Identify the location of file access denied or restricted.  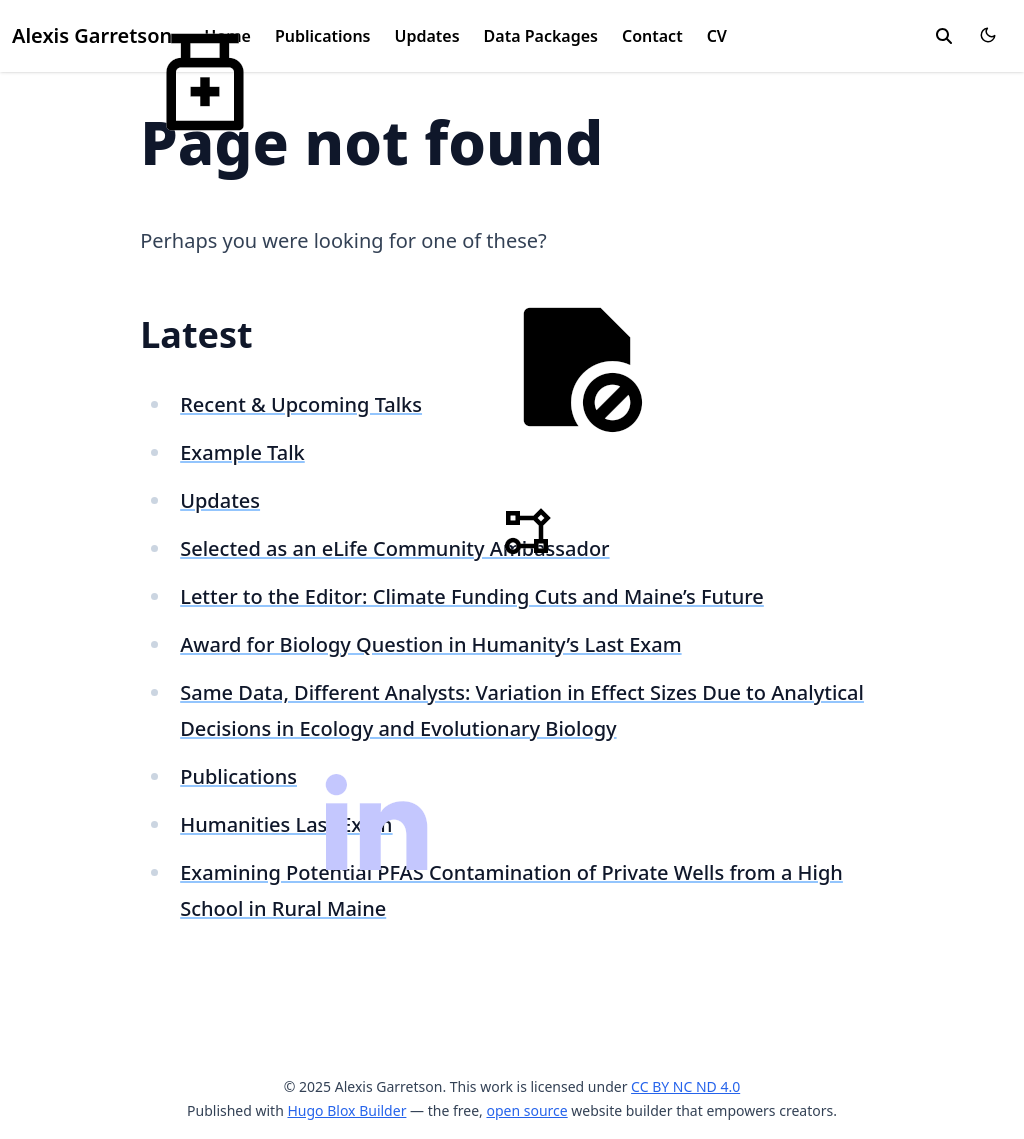
(577, 367).